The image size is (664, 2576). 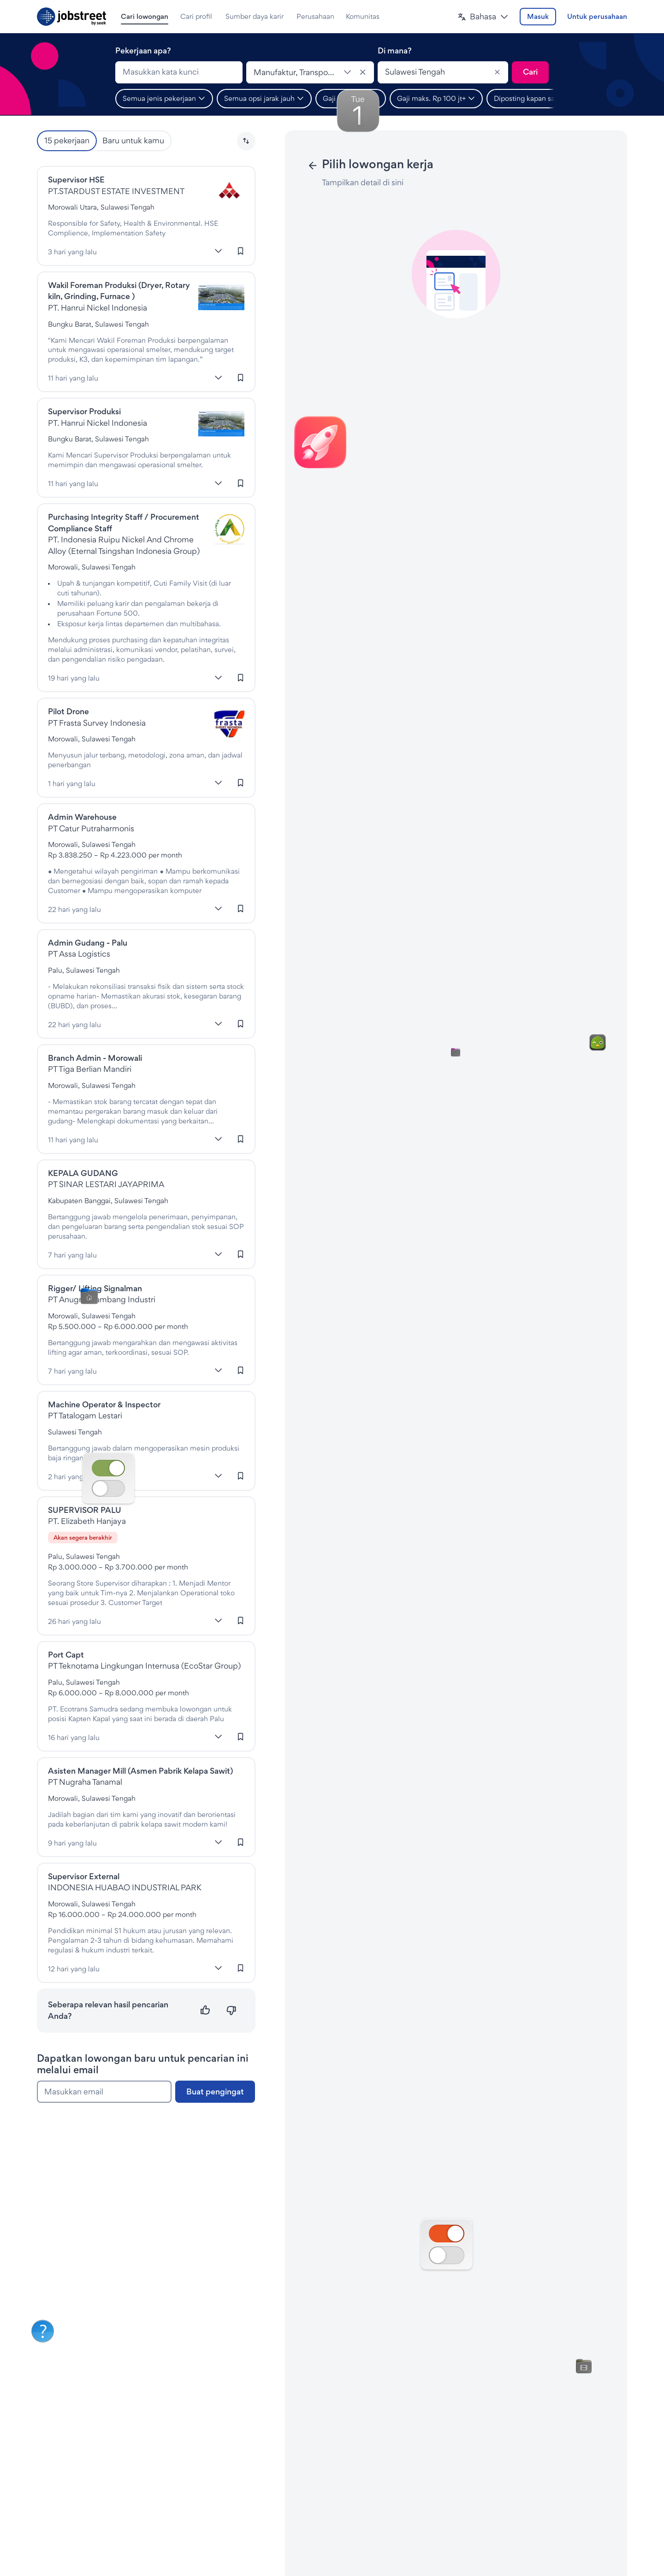 I want to click on launch the games app, so click(x=320, y=442).